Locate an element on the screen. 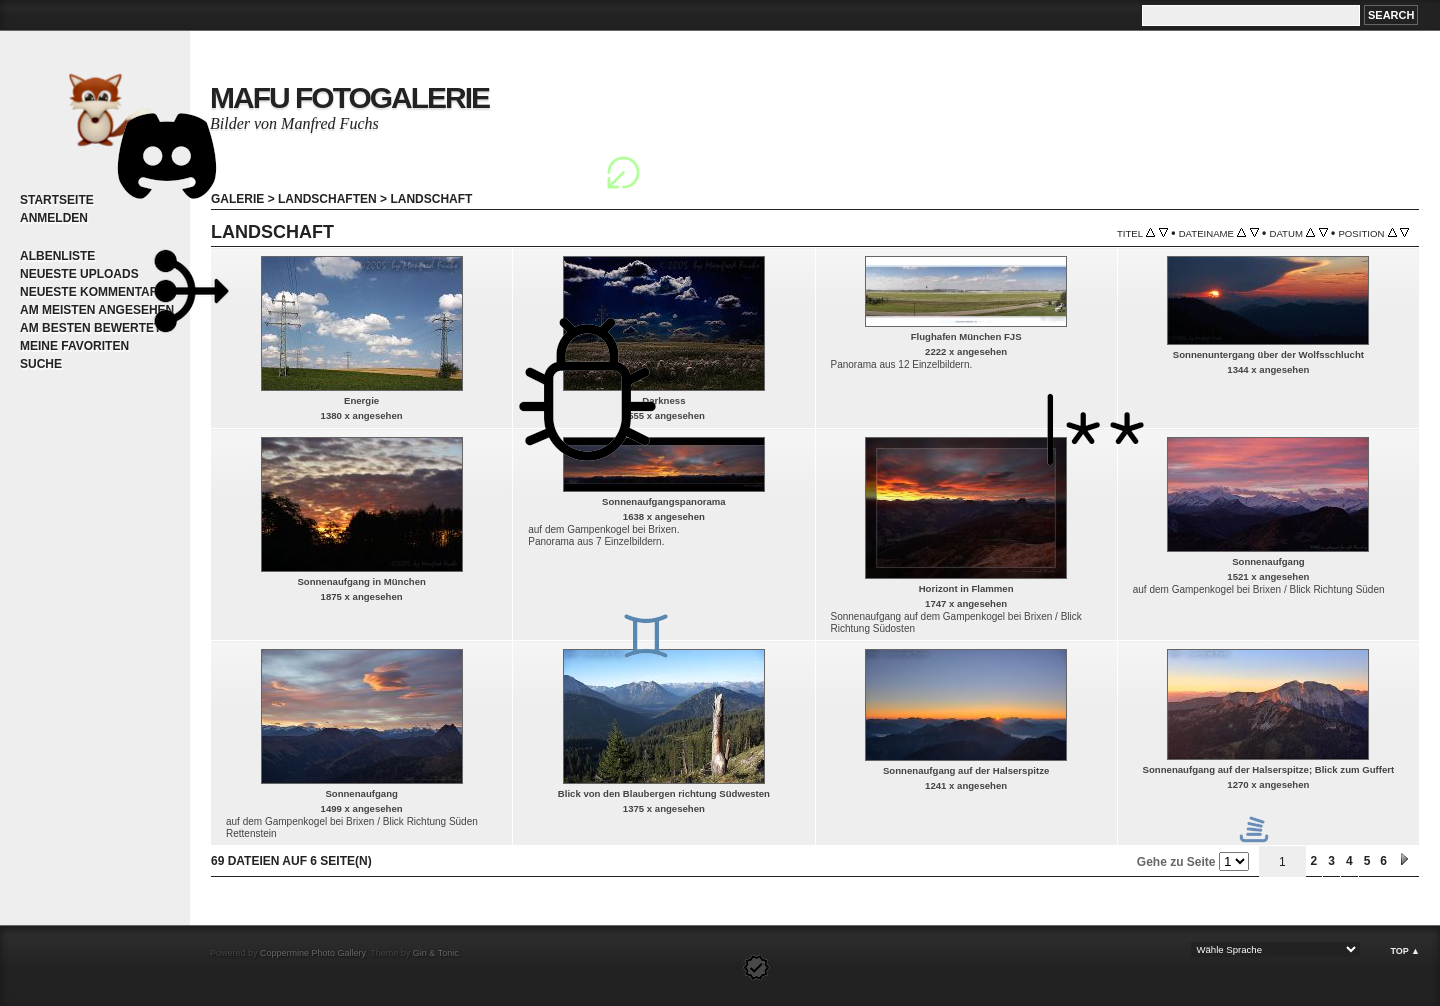  open Discord app is located at coordinates (167, 156).